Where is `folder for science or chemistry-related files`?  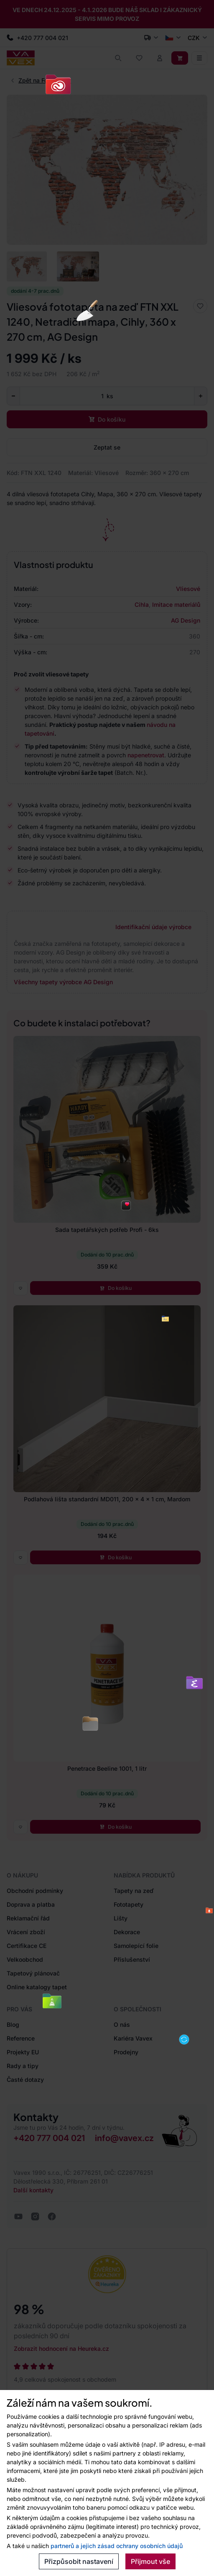
folder for science or chemistry-related files is located at coordinates (52, 2001).